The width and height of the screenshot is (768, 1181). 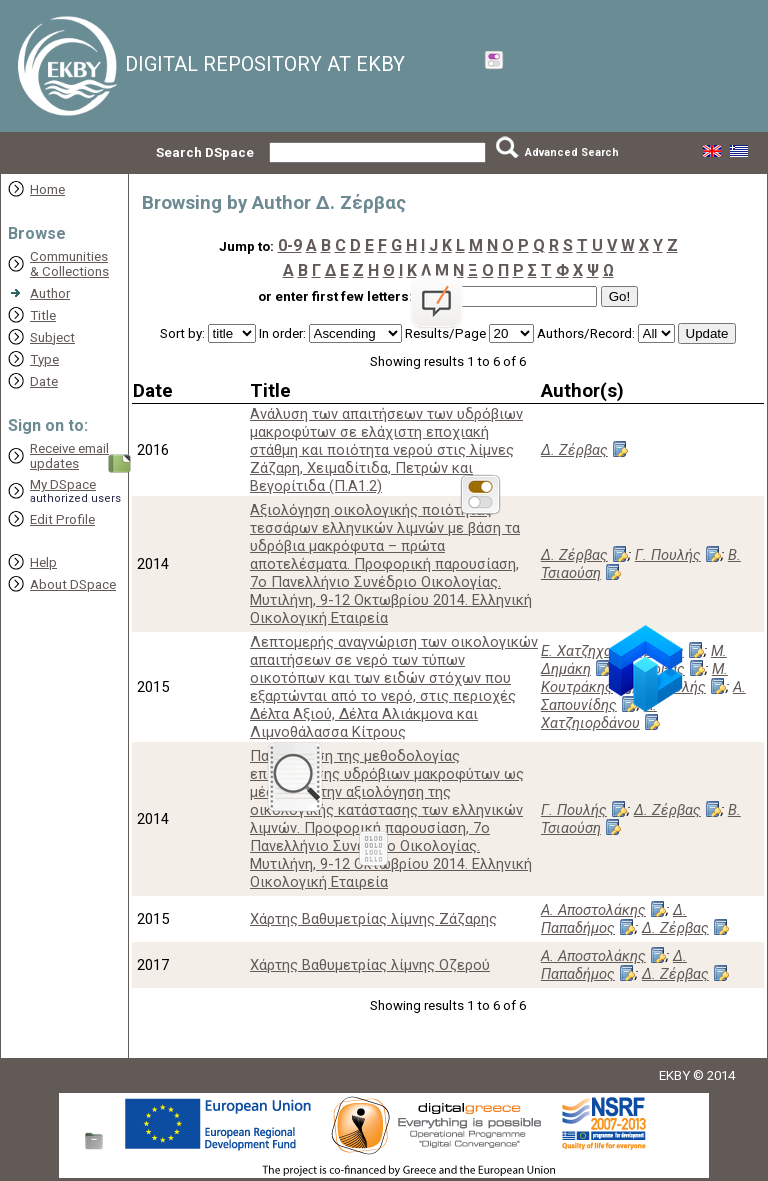 What do you see at coordinates (436, 301) in the screenshot?
I see `open openboard app` at bounding box center [436, 301].